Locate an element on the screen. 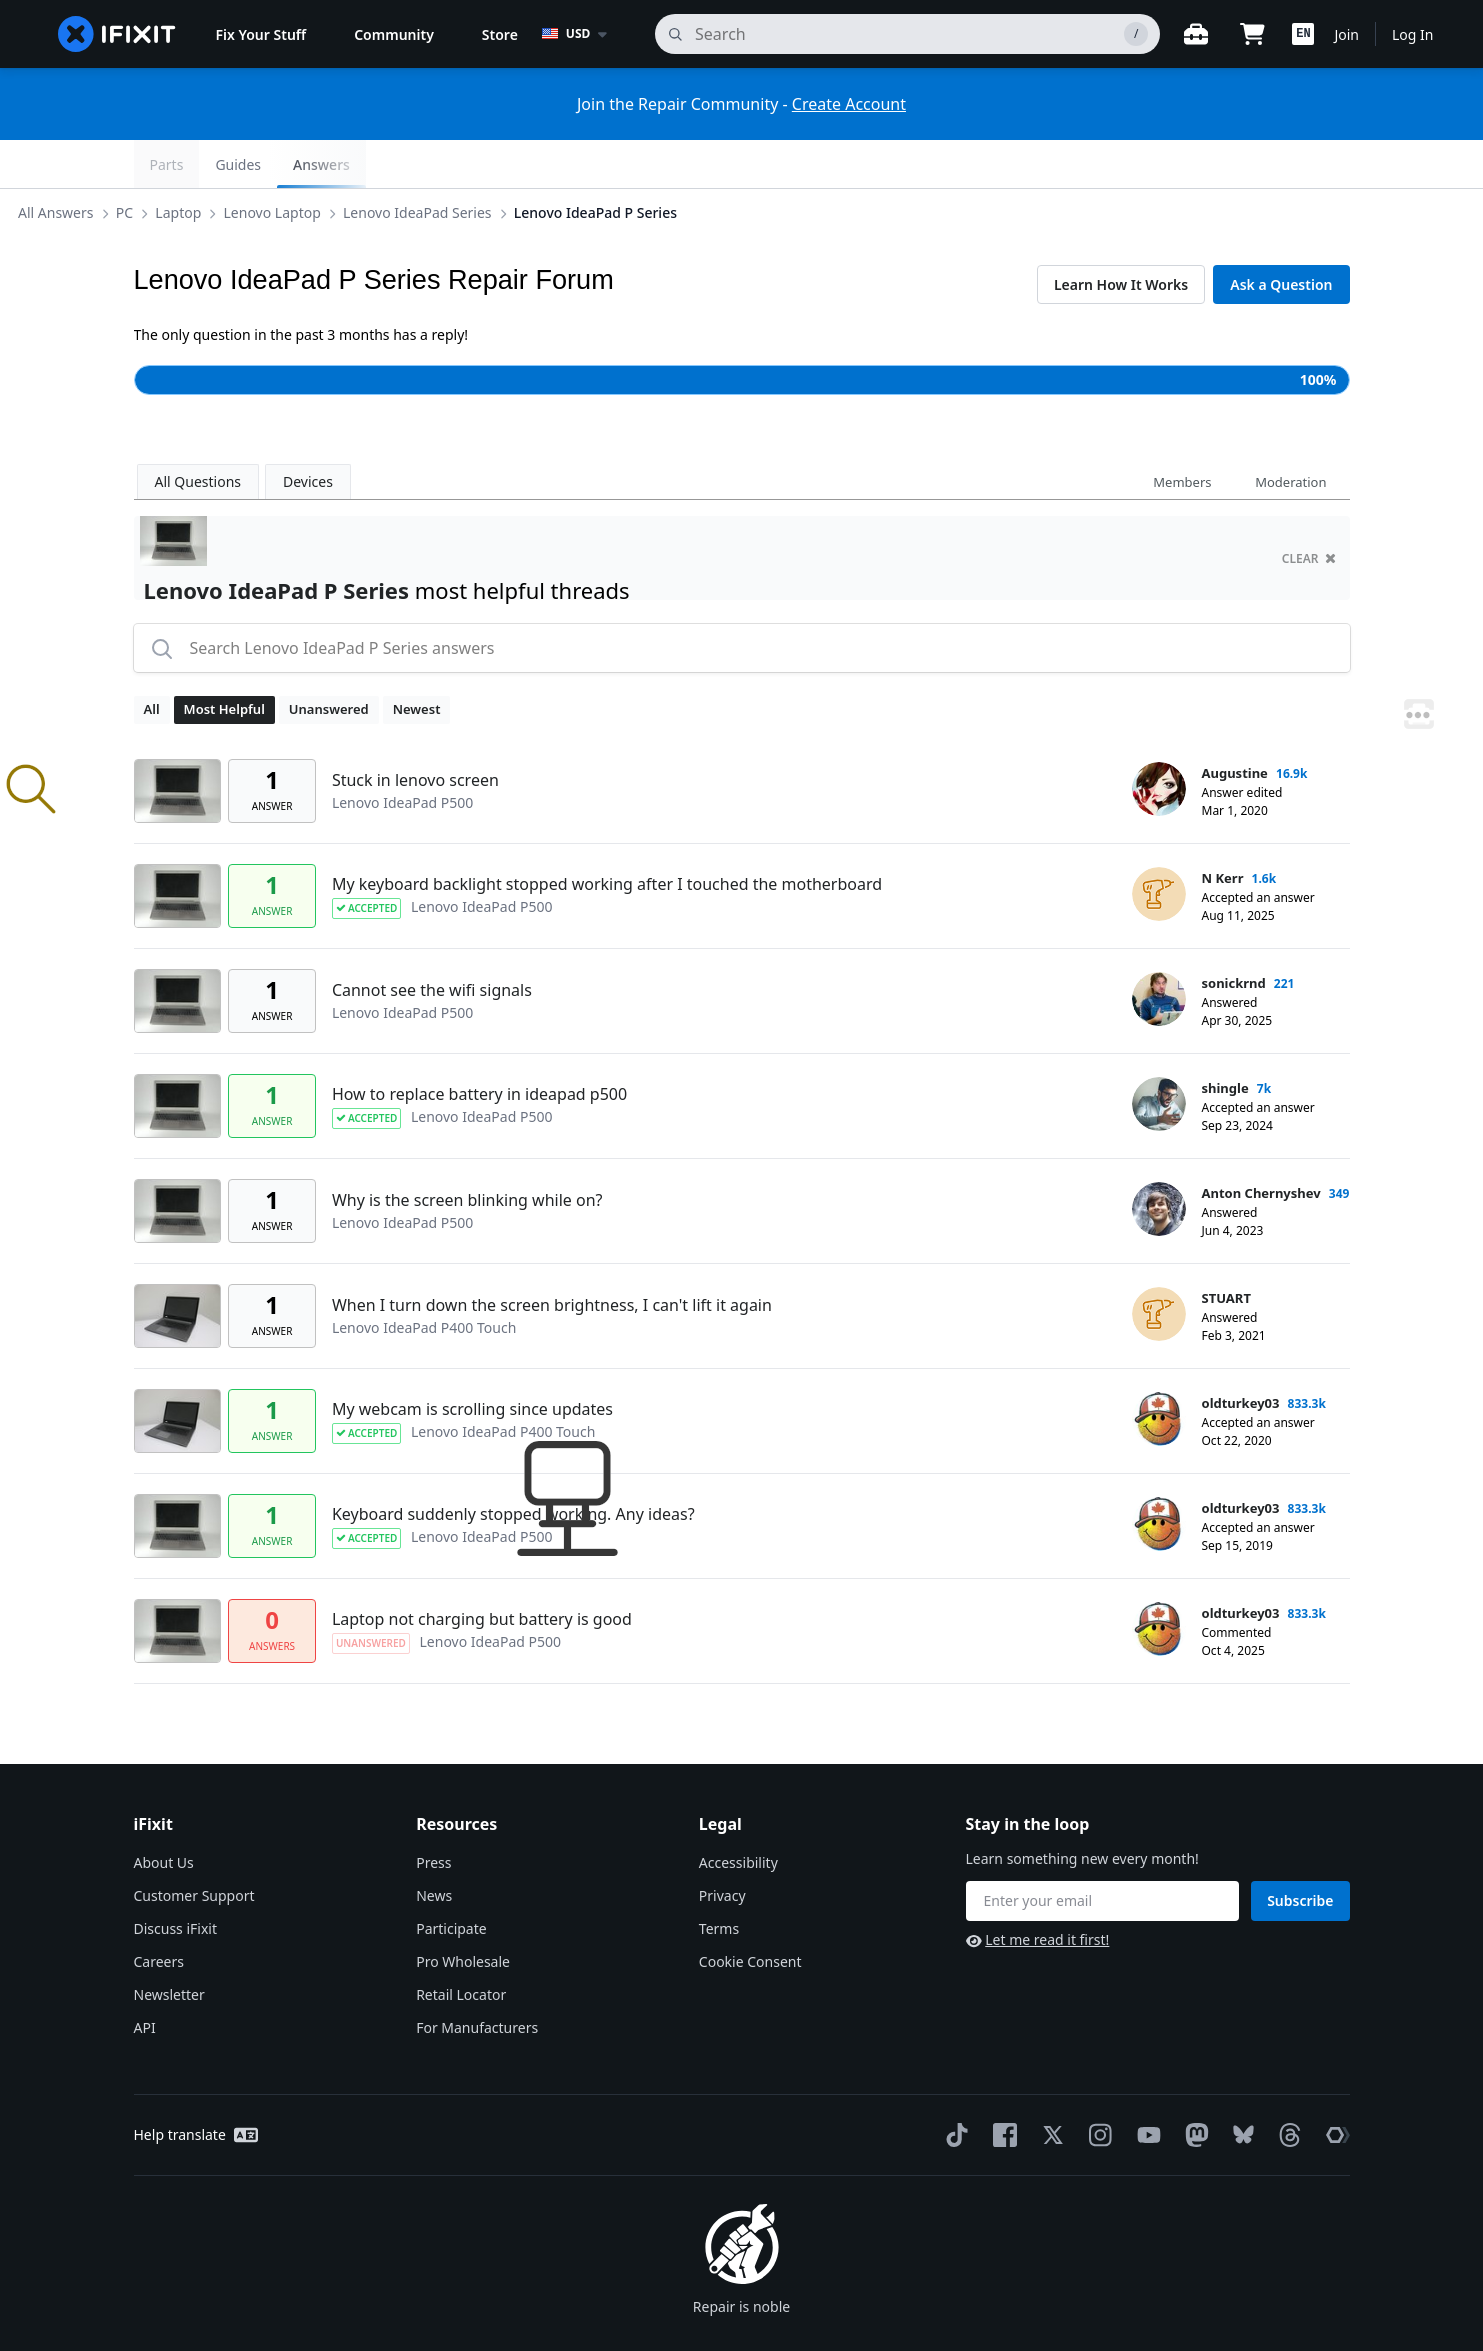  indicates wired network connection in progress is located at coordinates (1419, 714).